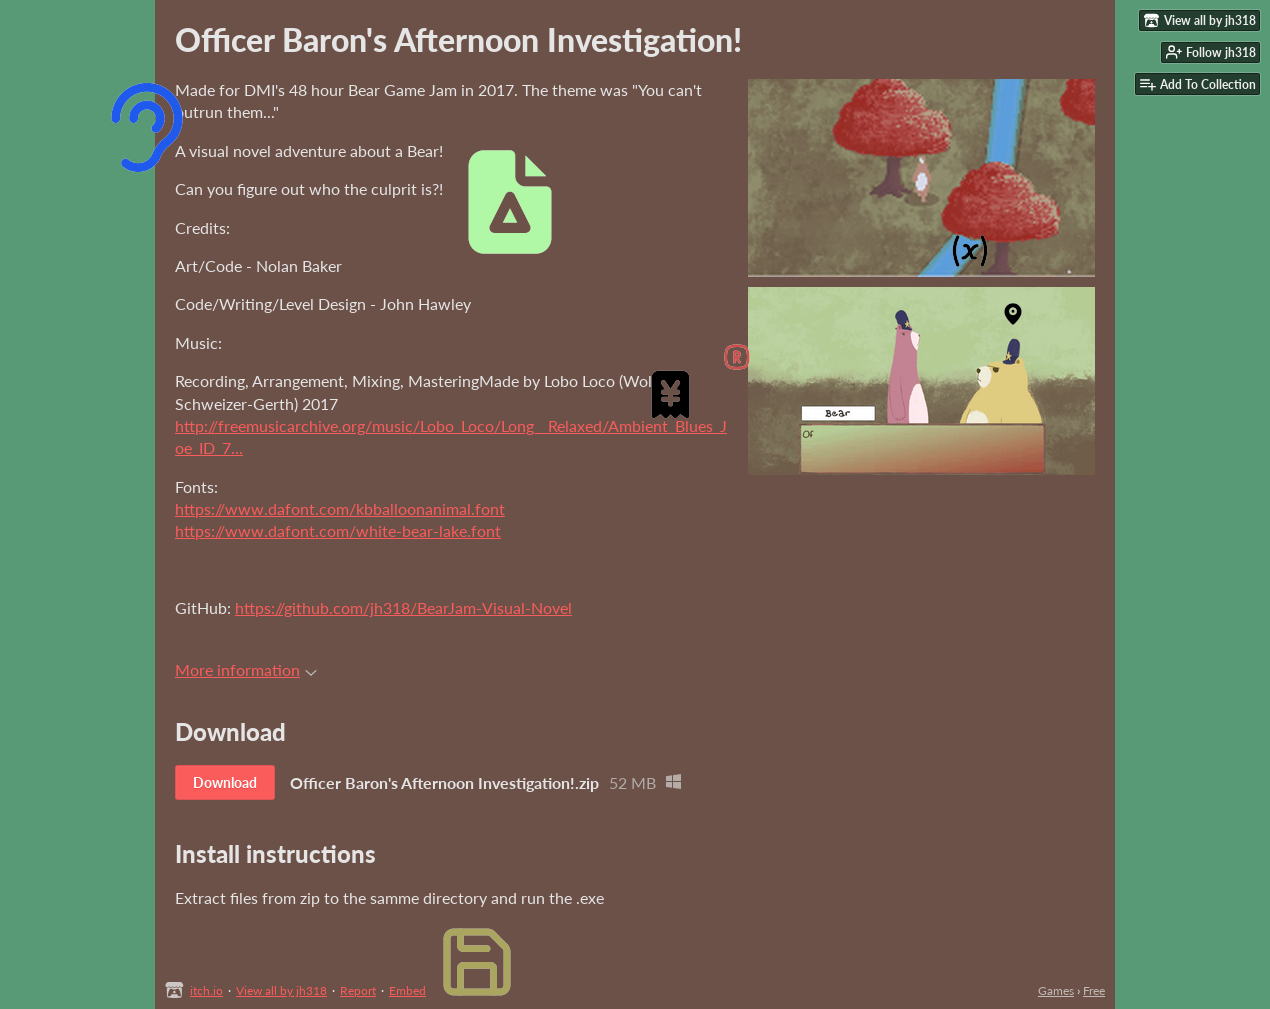  I want to click on represents a variable or dynamic value in code, so click(970, 251).